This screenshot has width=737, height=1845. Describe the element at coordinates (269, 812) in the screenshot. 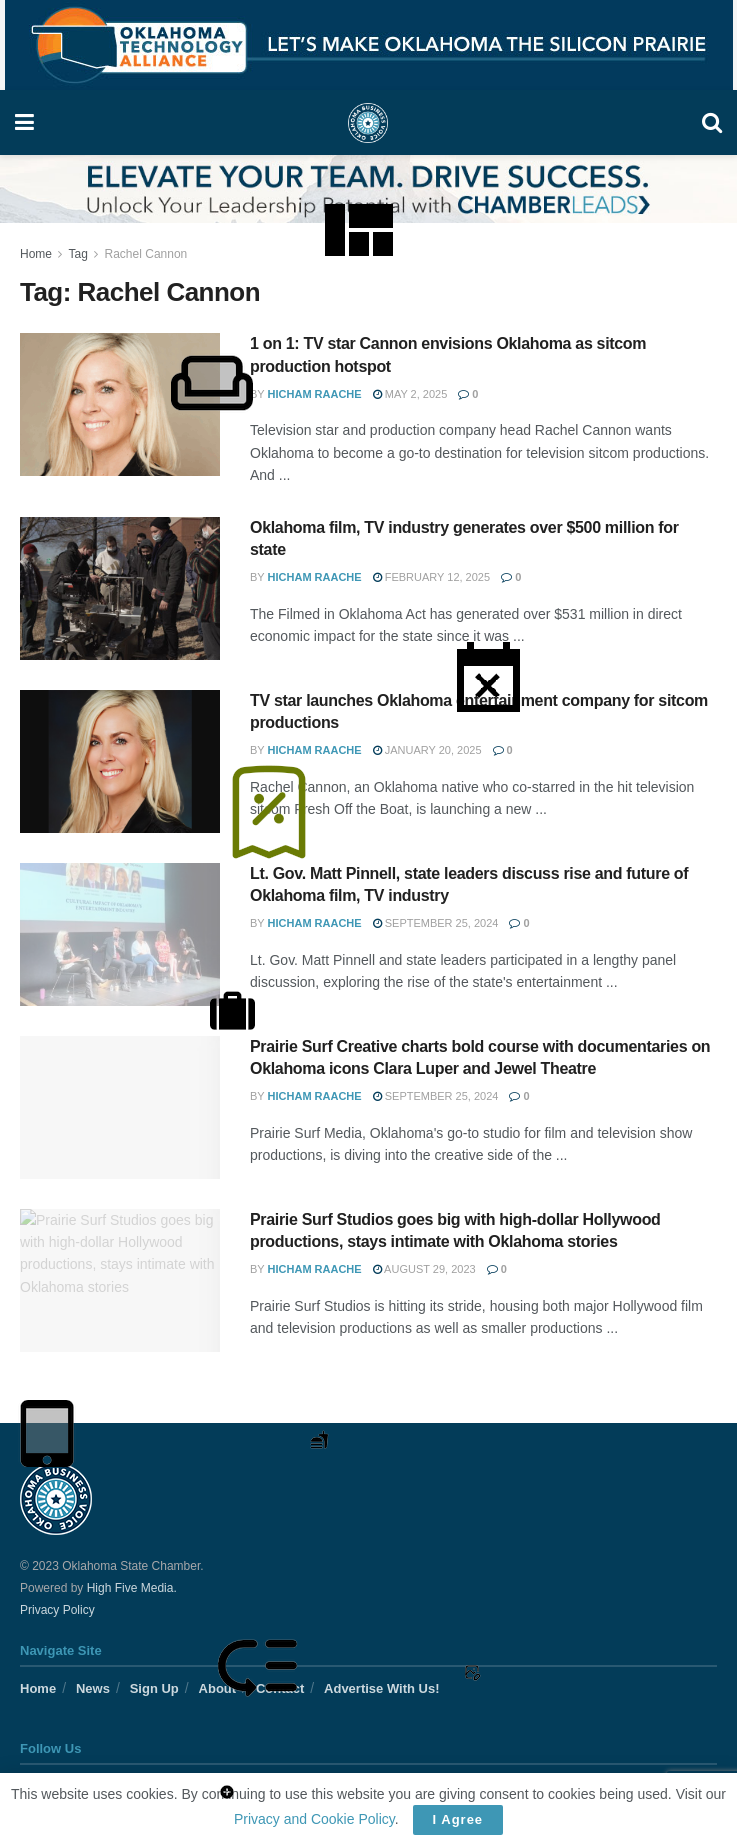

I see `view discount or coupon codes` at that location.